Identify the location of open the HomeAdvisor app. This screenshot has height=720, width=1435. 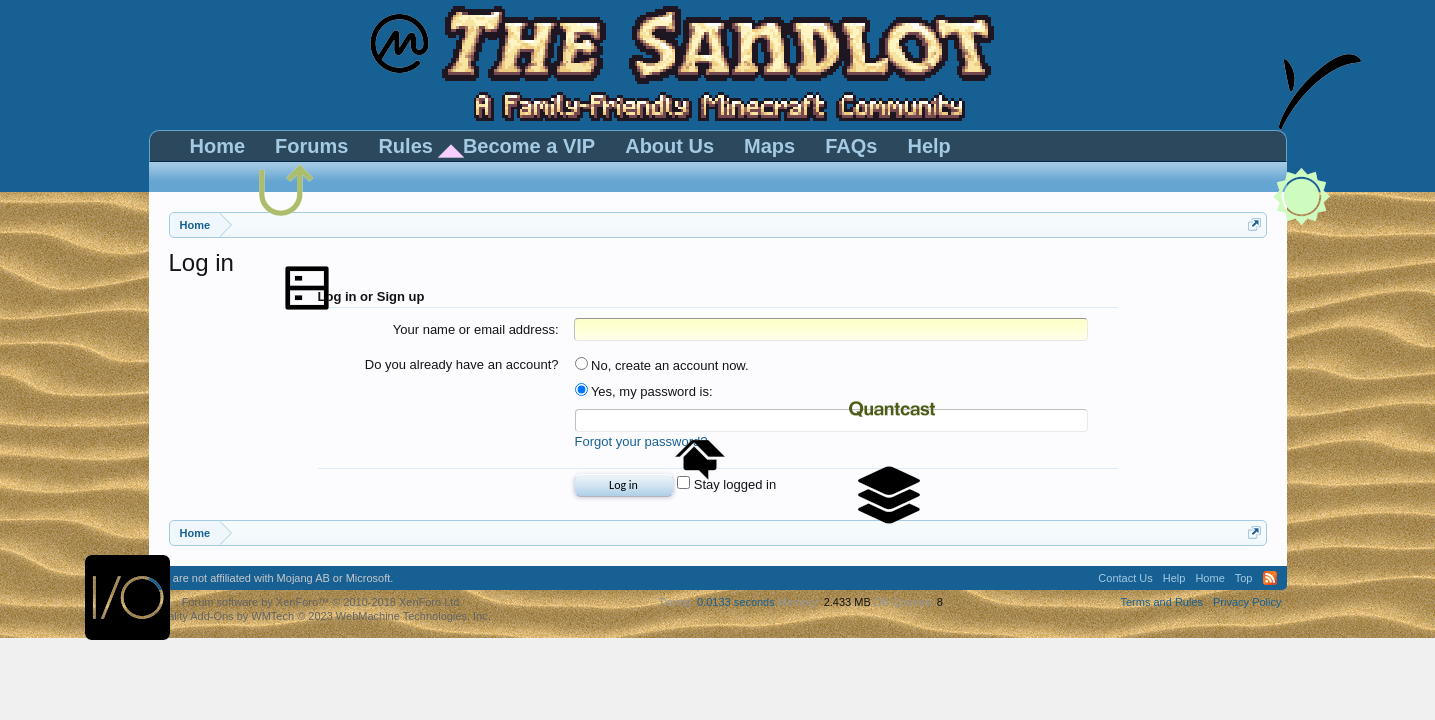
(700, 460).